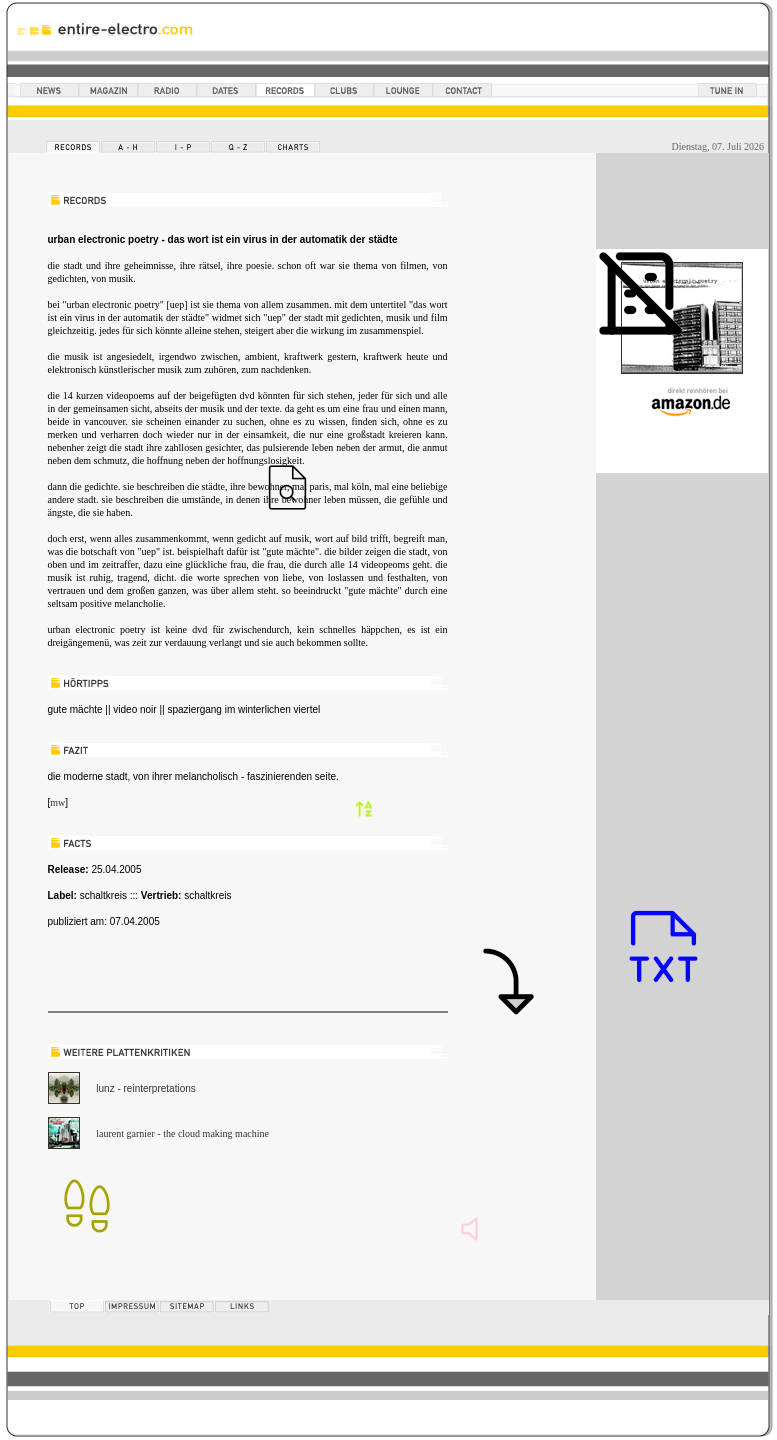  Describe the element at coordinates (473, 1229) in the screenshot. I see `speaker with no audio output` at that location.